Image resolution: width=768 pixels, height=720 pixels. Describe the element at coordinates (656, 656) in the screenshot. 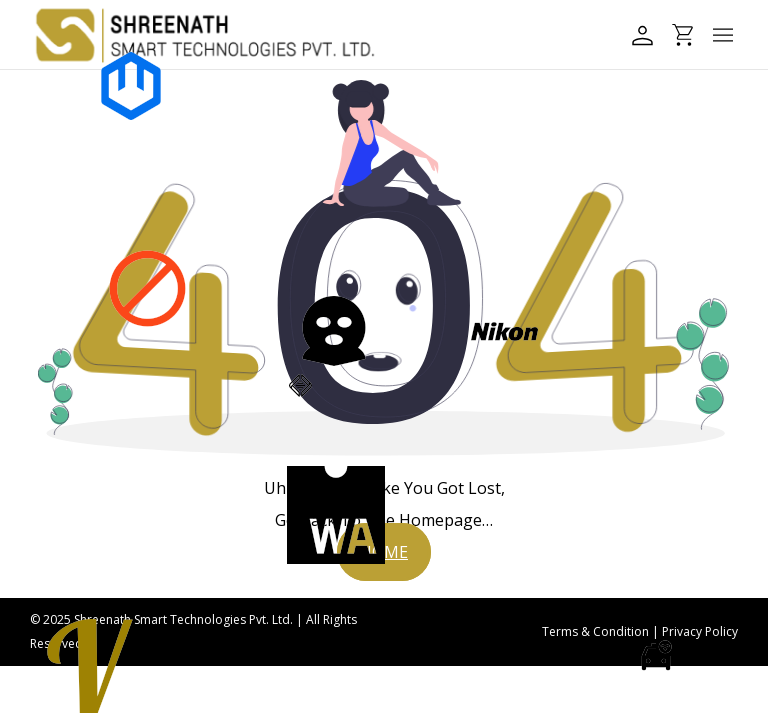

I see `request a wifi-enabled taxi or rideshare` at that location.